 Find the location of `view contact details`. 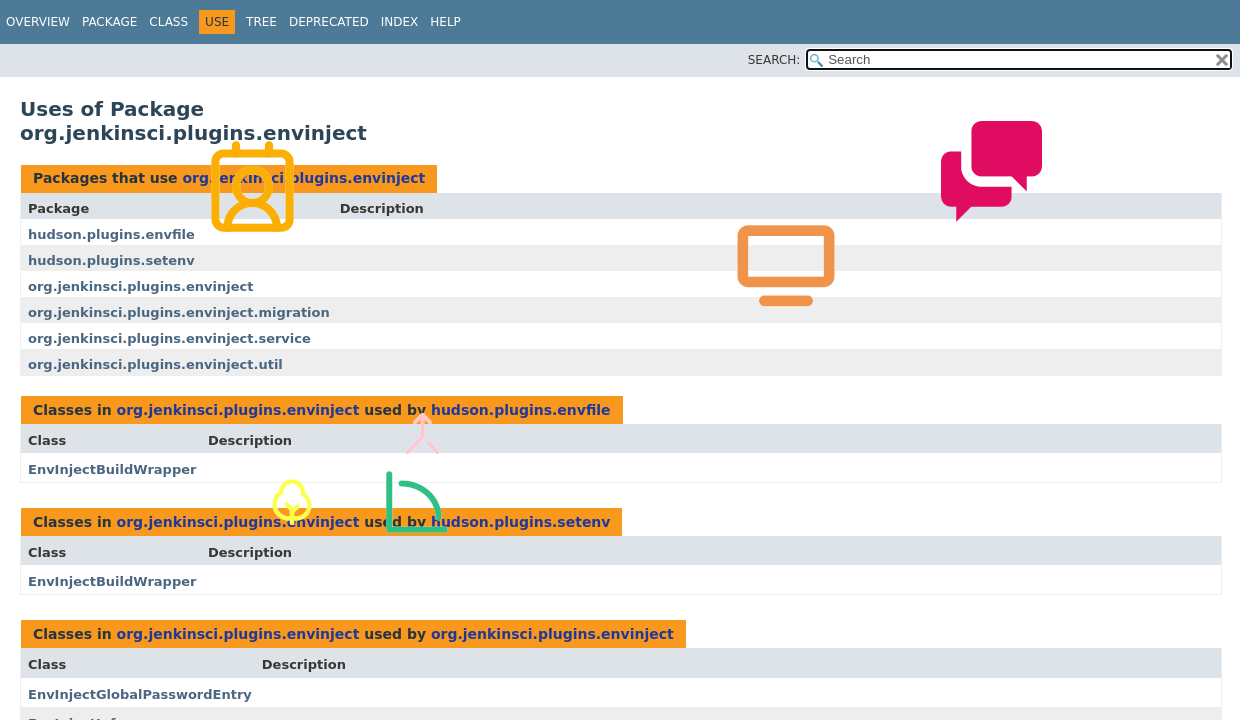

view contact details is located at coordinates (252, 186).